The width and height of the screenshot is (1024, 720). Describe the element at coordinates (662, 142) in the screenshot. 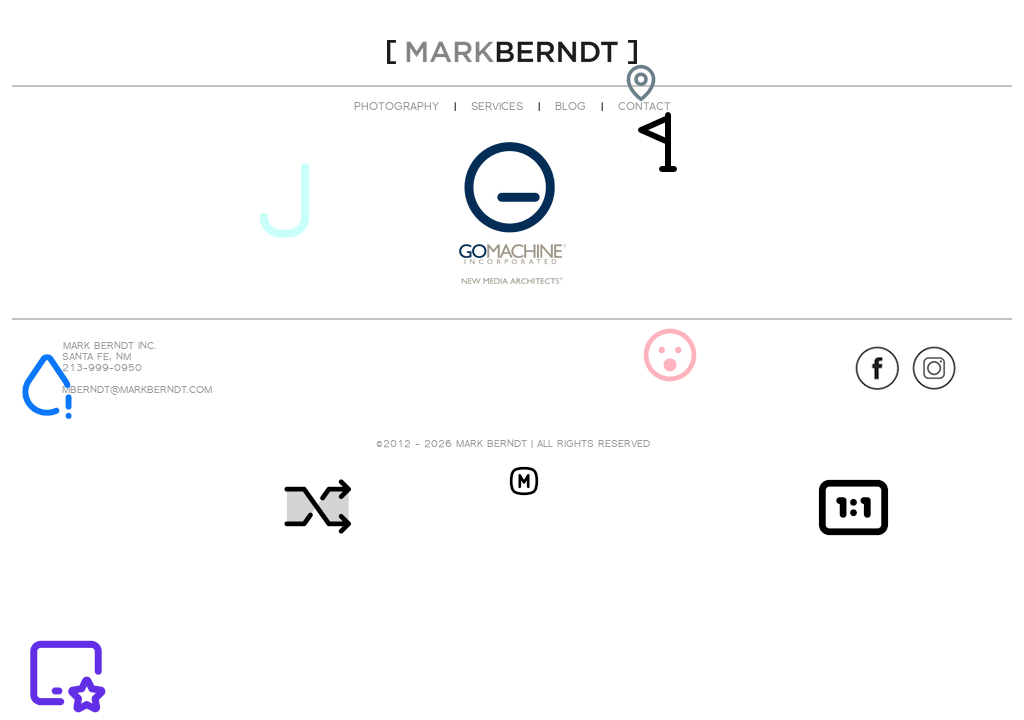

I see `mark or flag an important item` at that location.